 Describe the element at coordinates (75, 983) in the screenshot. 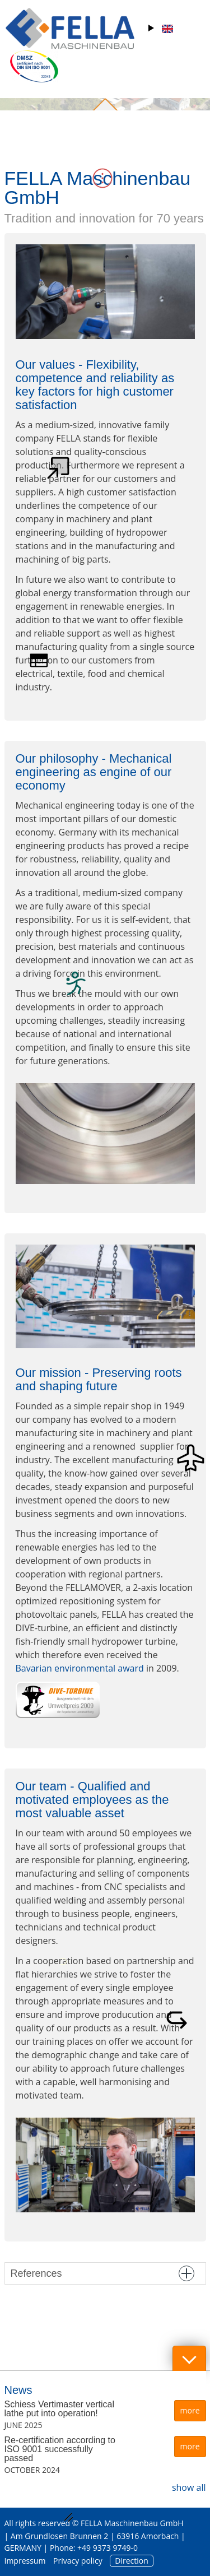

I see `access throwing or toss-related activities` at that location.